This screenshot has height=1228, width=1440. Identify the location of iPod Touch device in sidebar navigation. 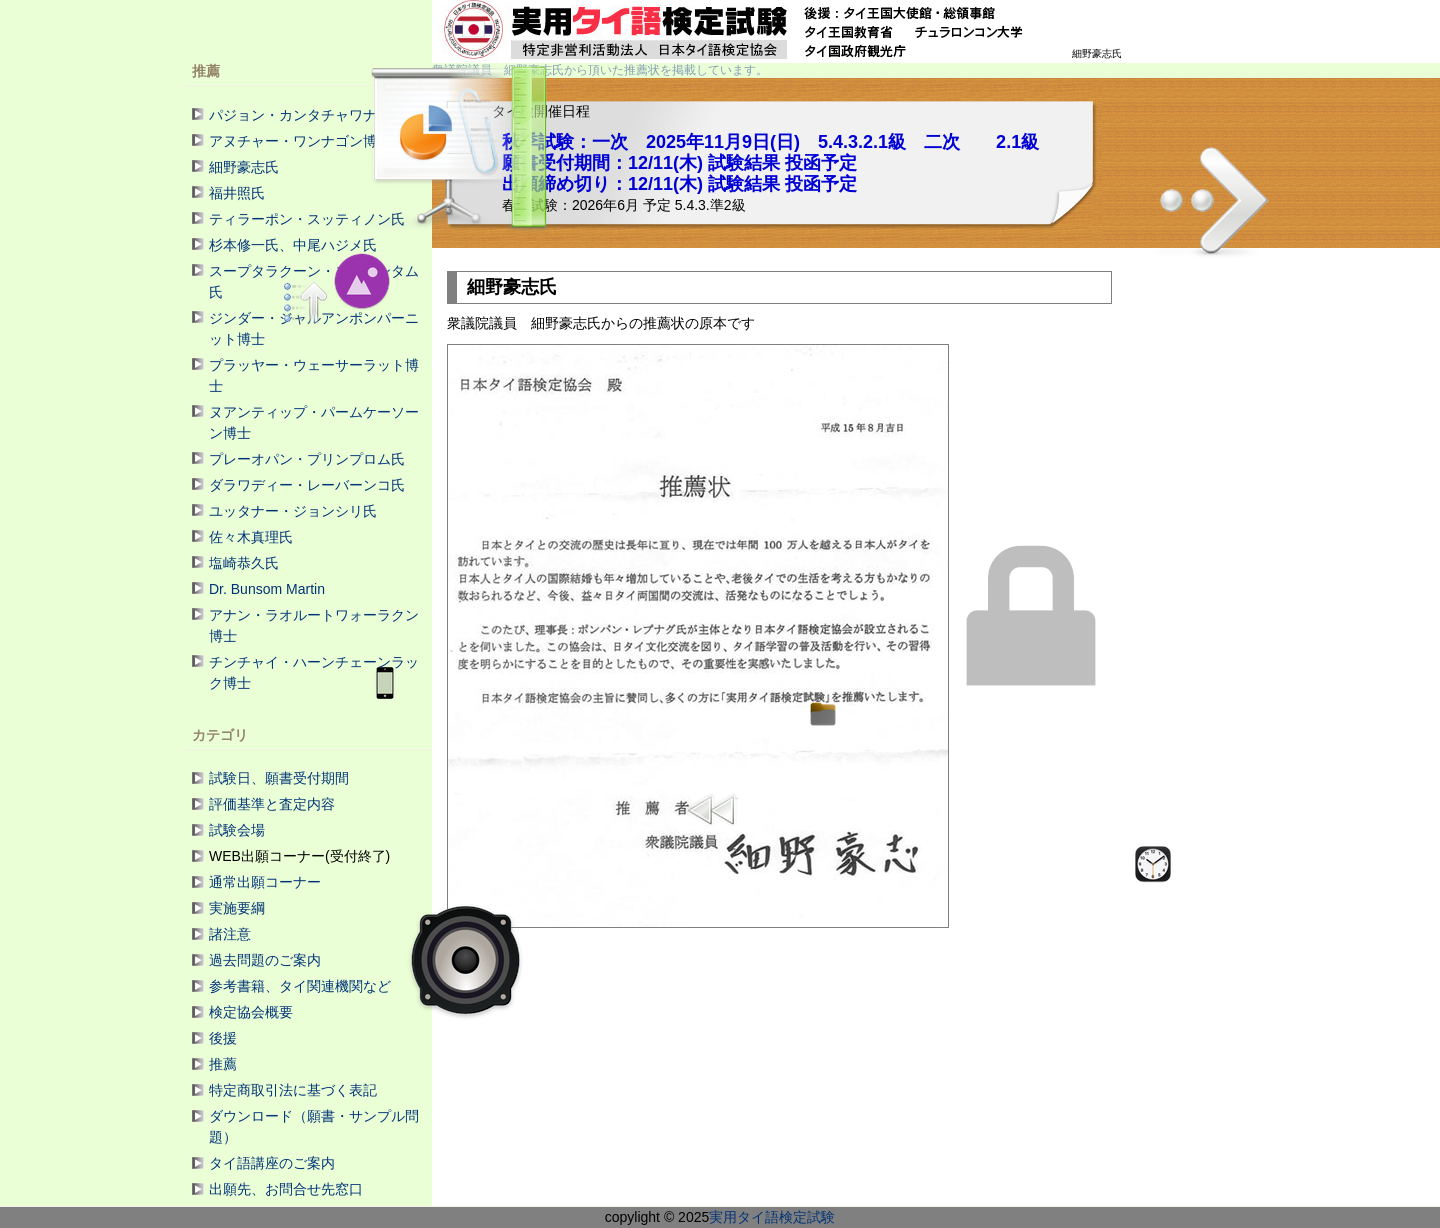
(385, 683).